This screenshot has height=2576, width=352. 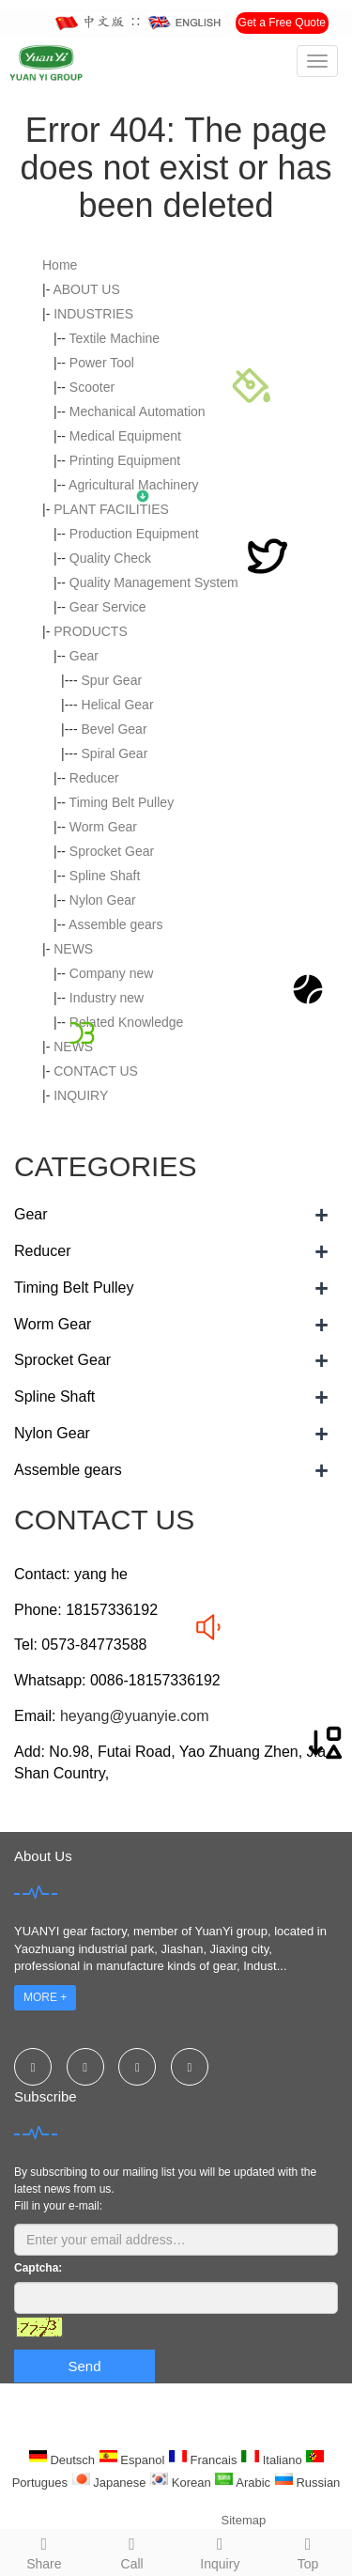 What do you see at coordinates (143, 496) in the screenshot?
I see `download file or content` at bounding box center [143, 496].